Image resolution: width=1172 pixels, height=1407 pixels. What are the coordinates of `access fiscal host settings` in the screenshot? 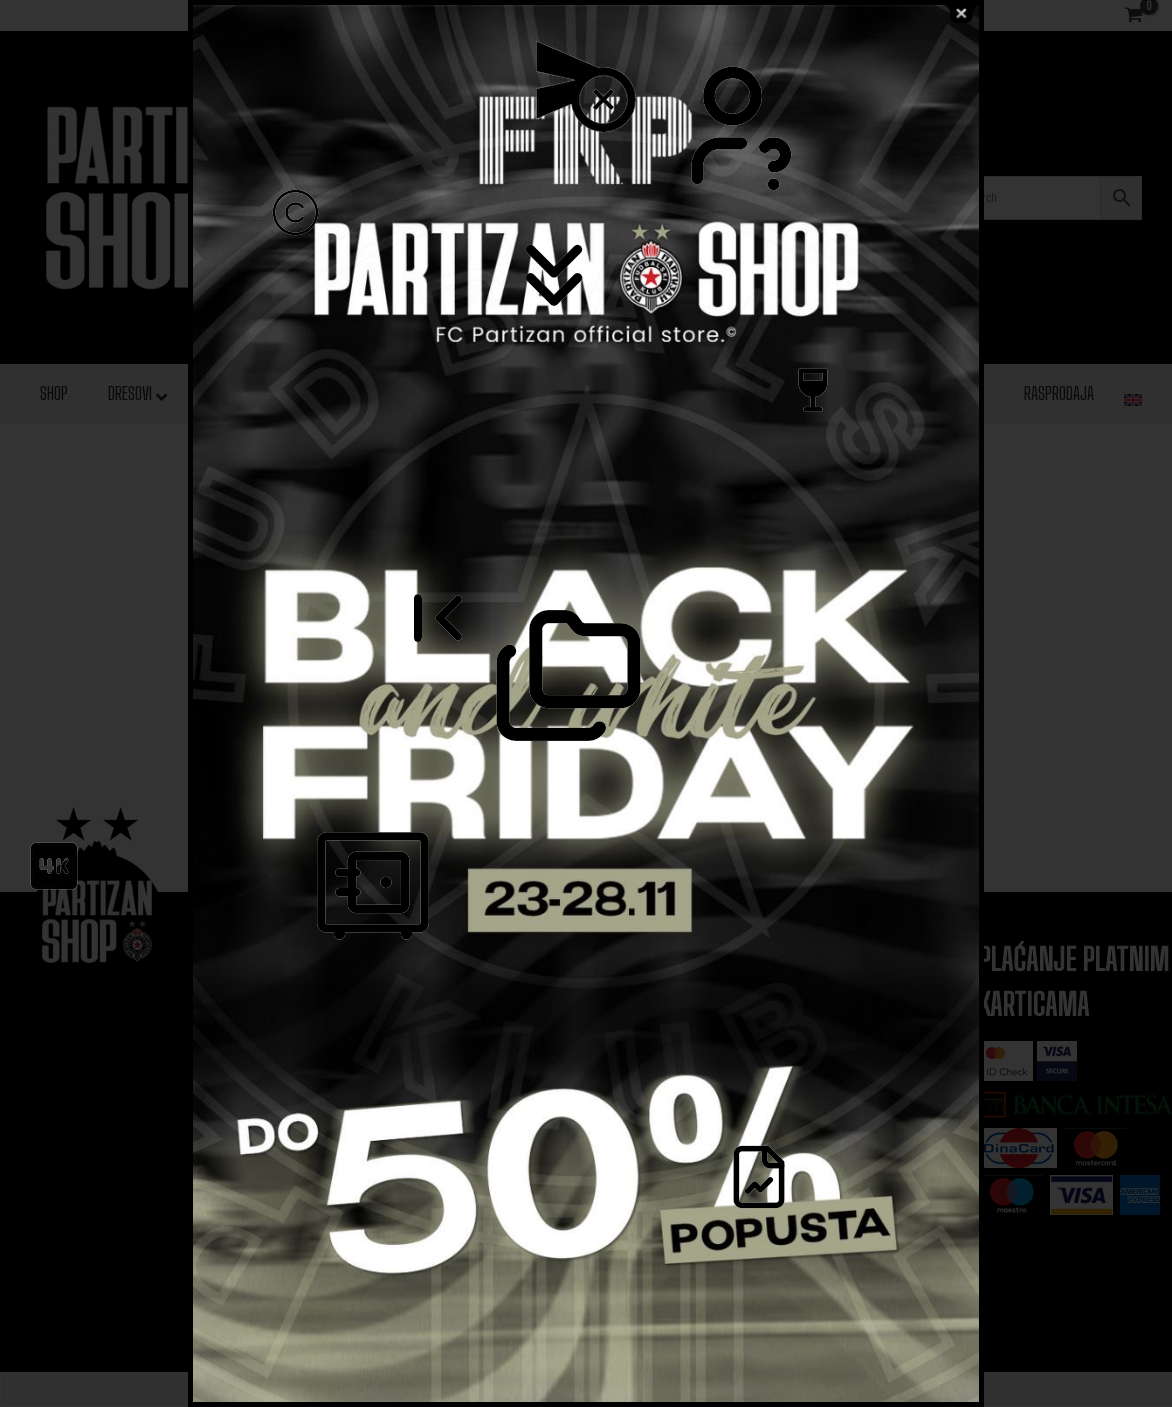 It's located at (373, 888).